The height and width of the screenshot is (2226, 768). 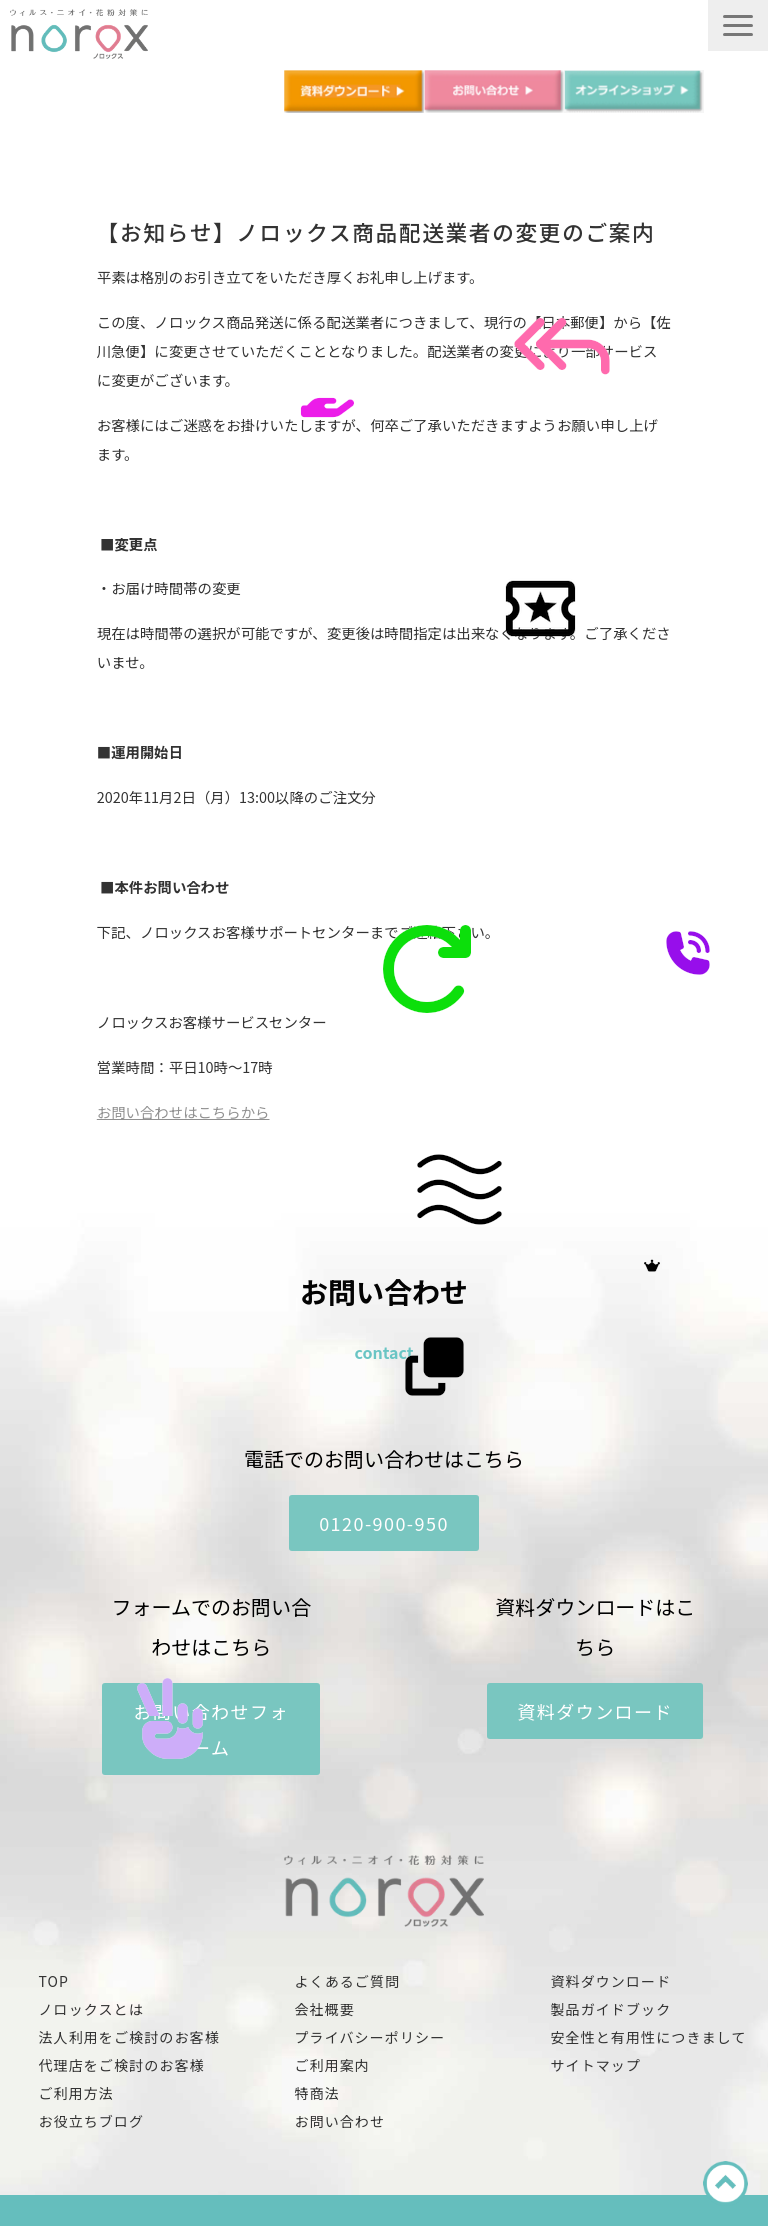 What do you see at coordinates (434, 1366) in the screenshot?
I see `duplicate or copy an item` at bounding box center [434, 1366].